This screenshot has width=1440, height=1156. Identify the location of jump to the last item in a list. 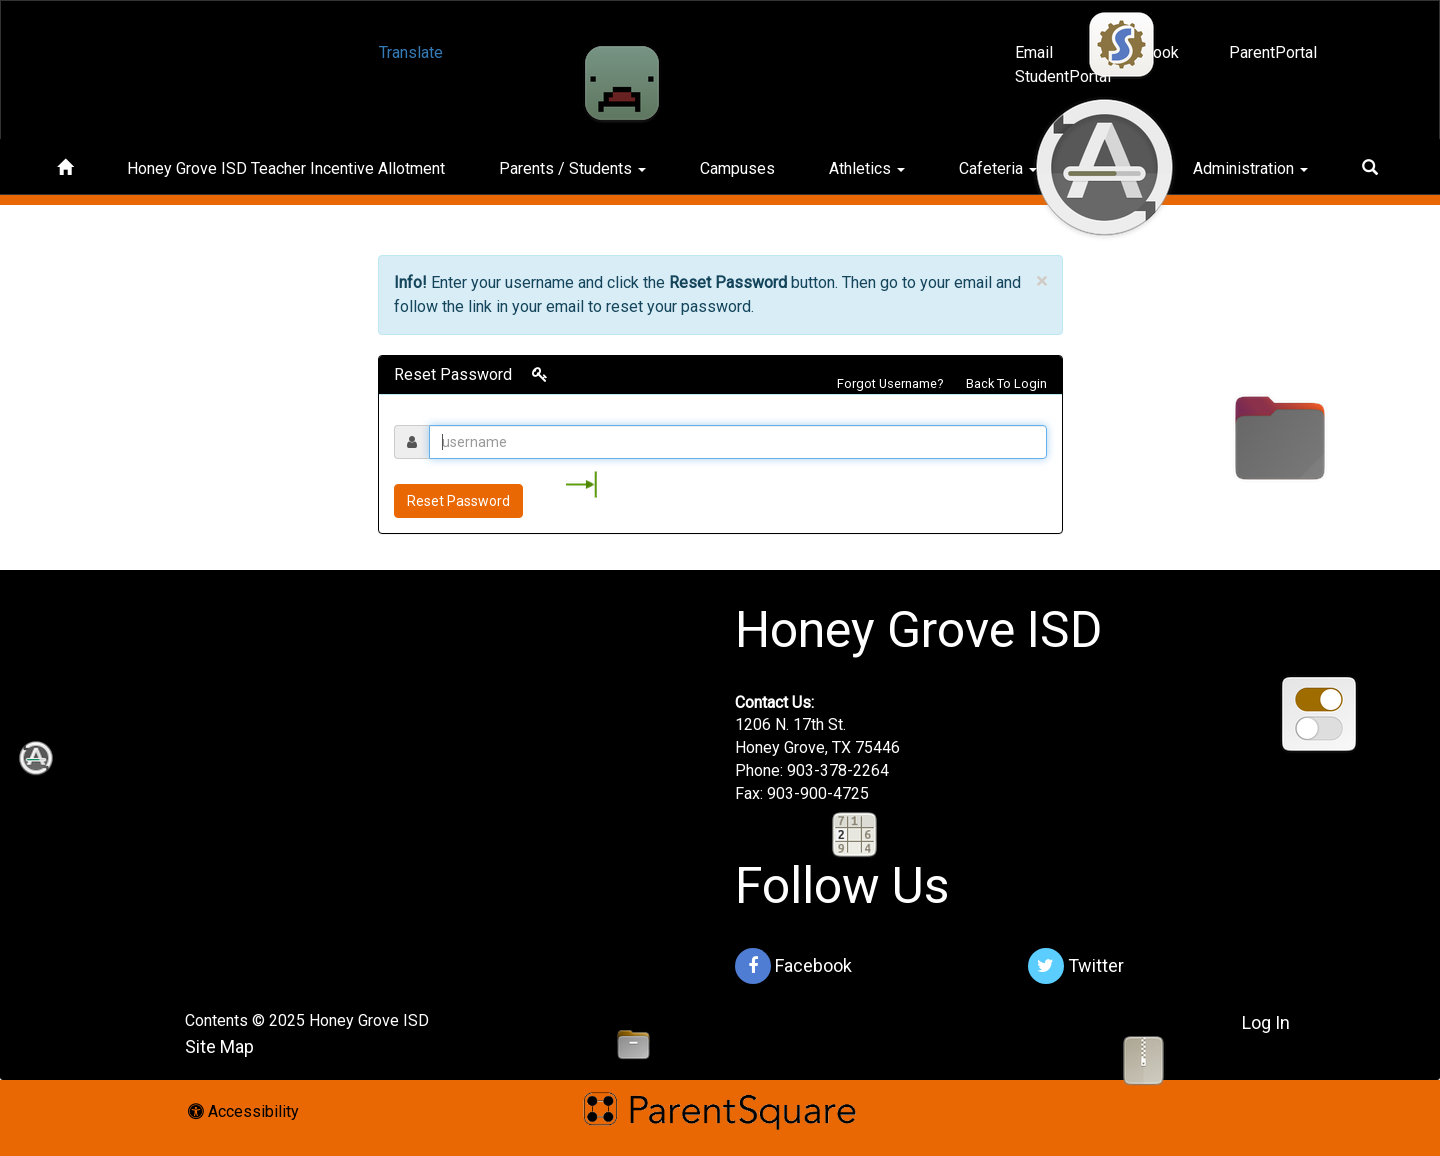
(581, 484).